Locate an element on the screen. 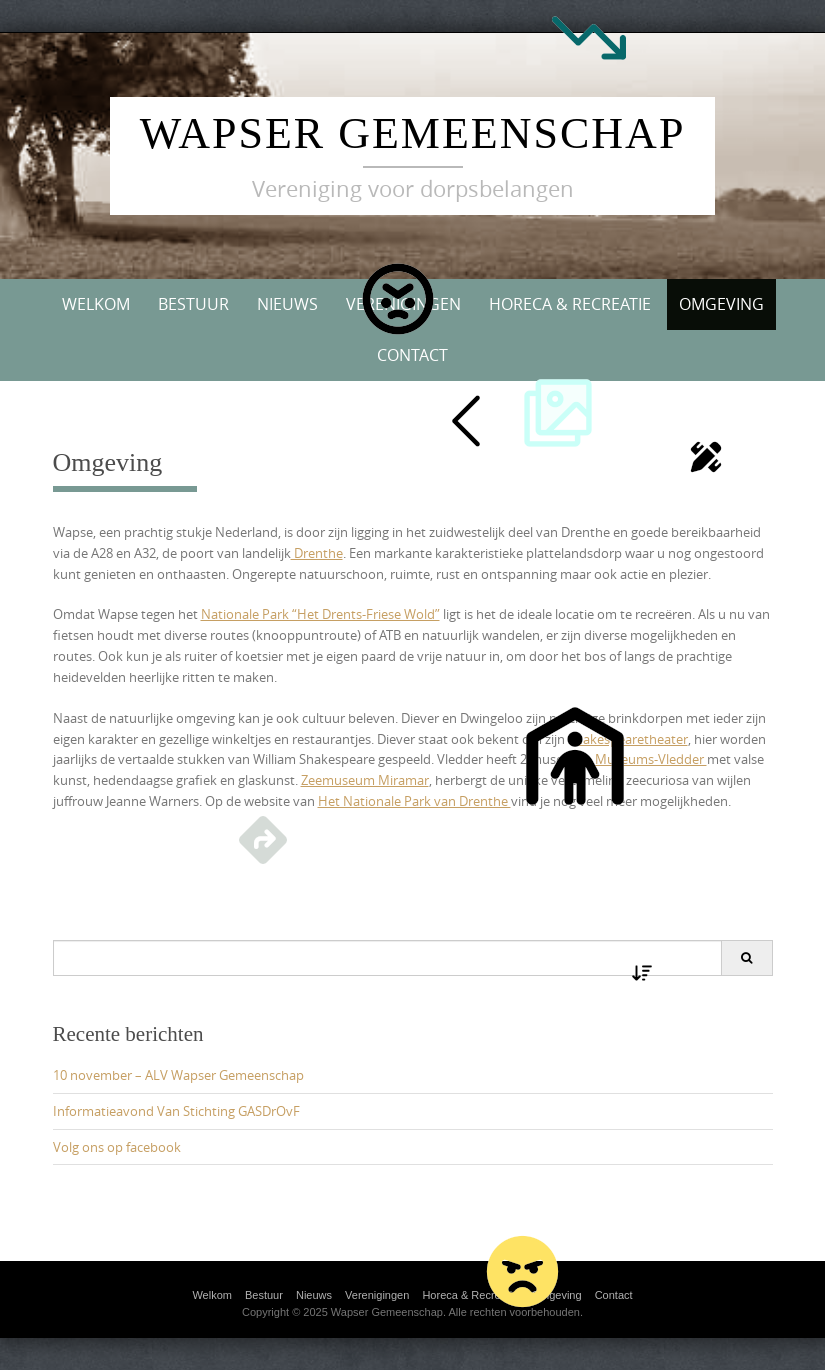 The width and height of the screenshot is (825, 1370). sort items from largest to smallest is located at coordinates (642, 973).